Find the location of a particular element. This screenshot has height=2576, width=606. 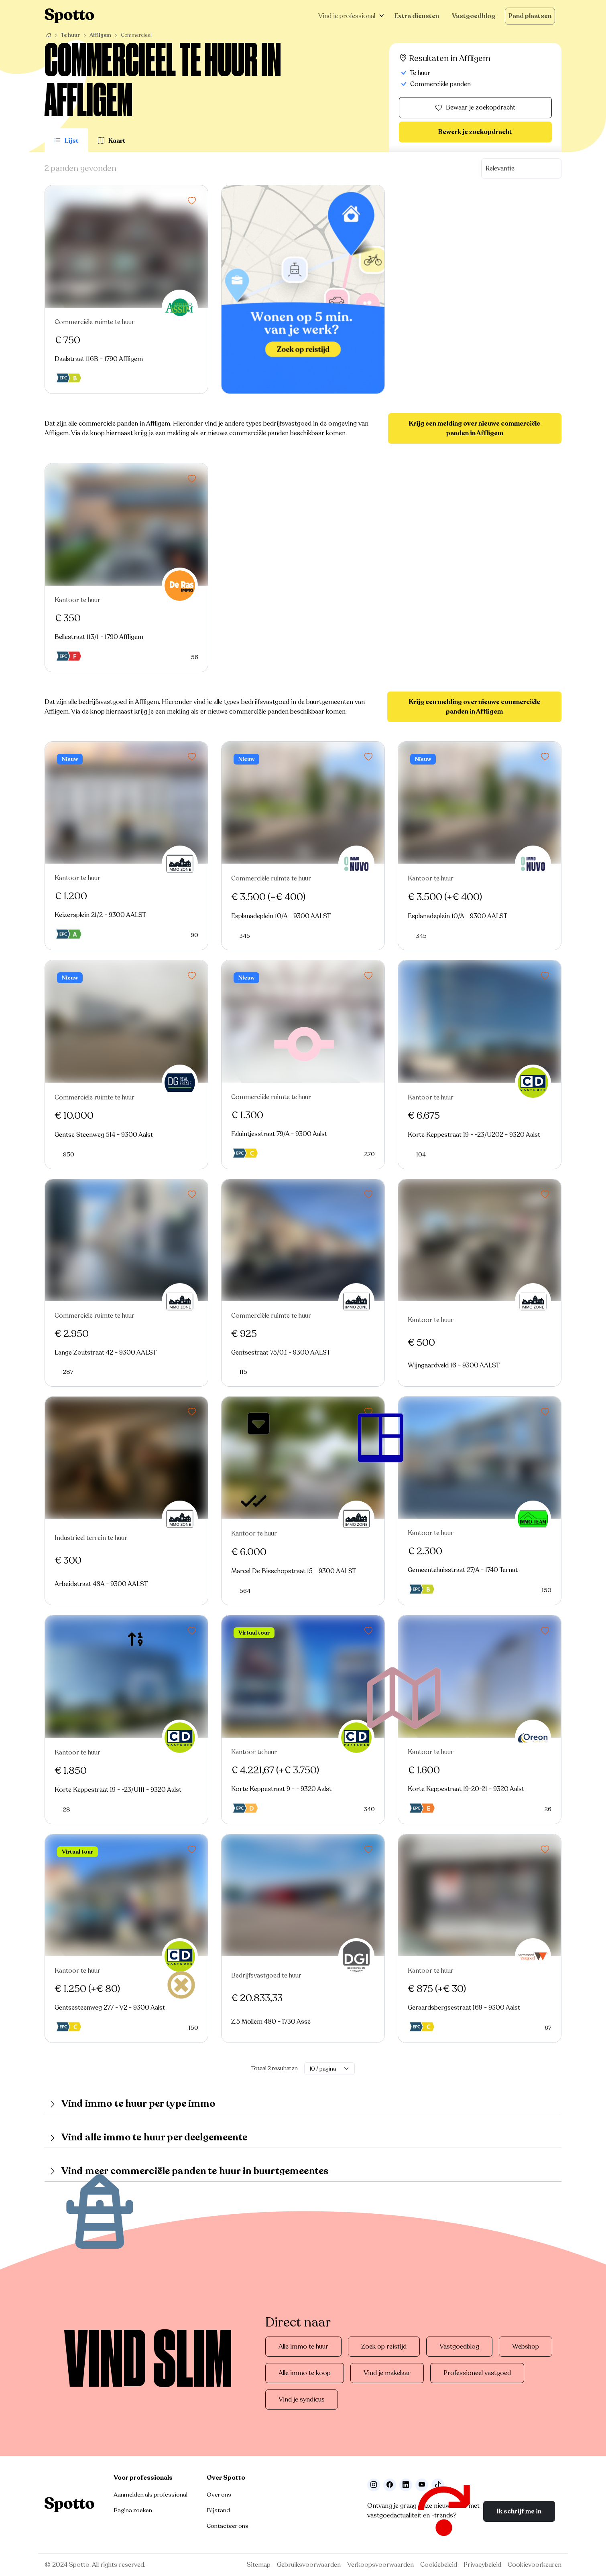

view map or location is located at coordinates (404, 1698).